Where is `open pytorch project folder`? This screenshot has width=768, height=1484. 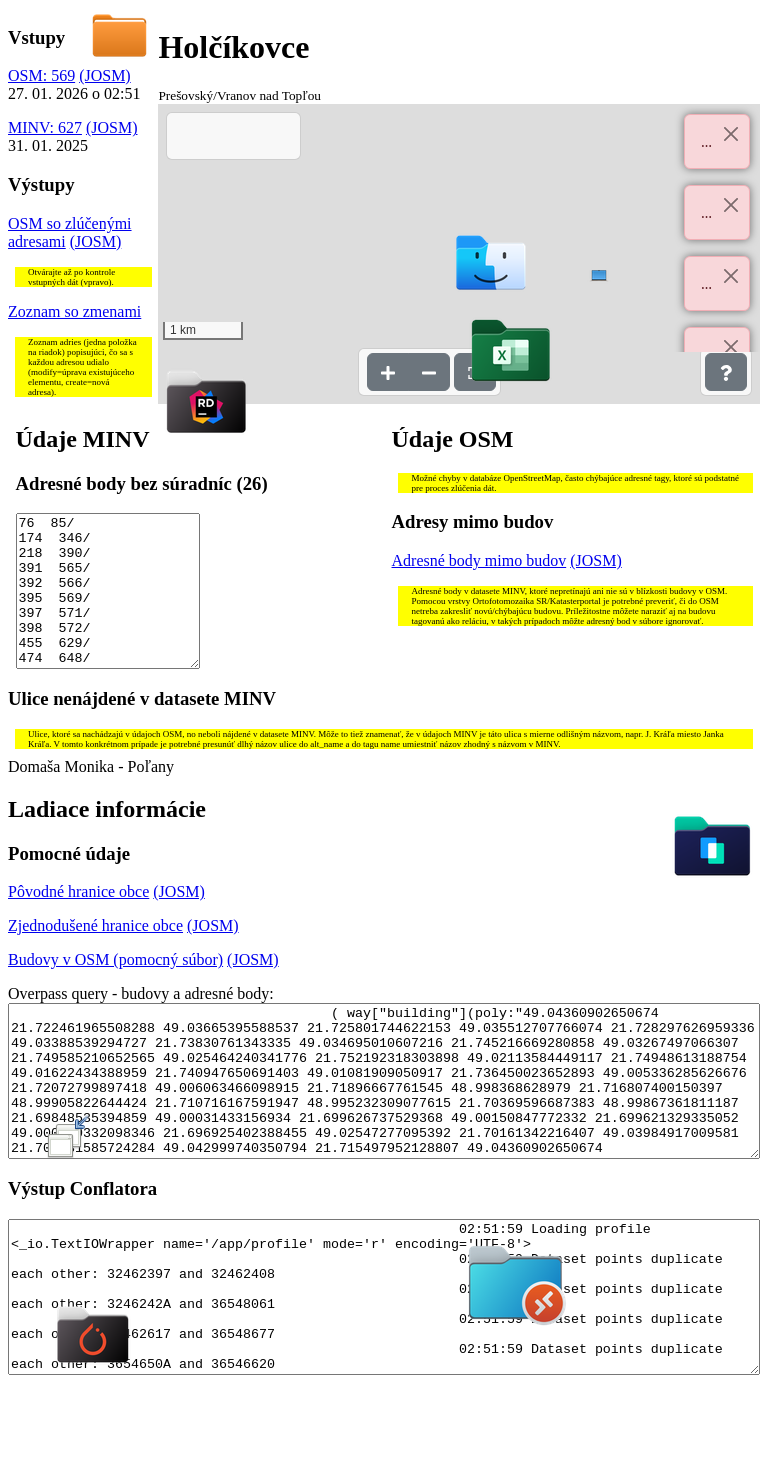 open pytorch project folder is located at coordinates (92, 1336).